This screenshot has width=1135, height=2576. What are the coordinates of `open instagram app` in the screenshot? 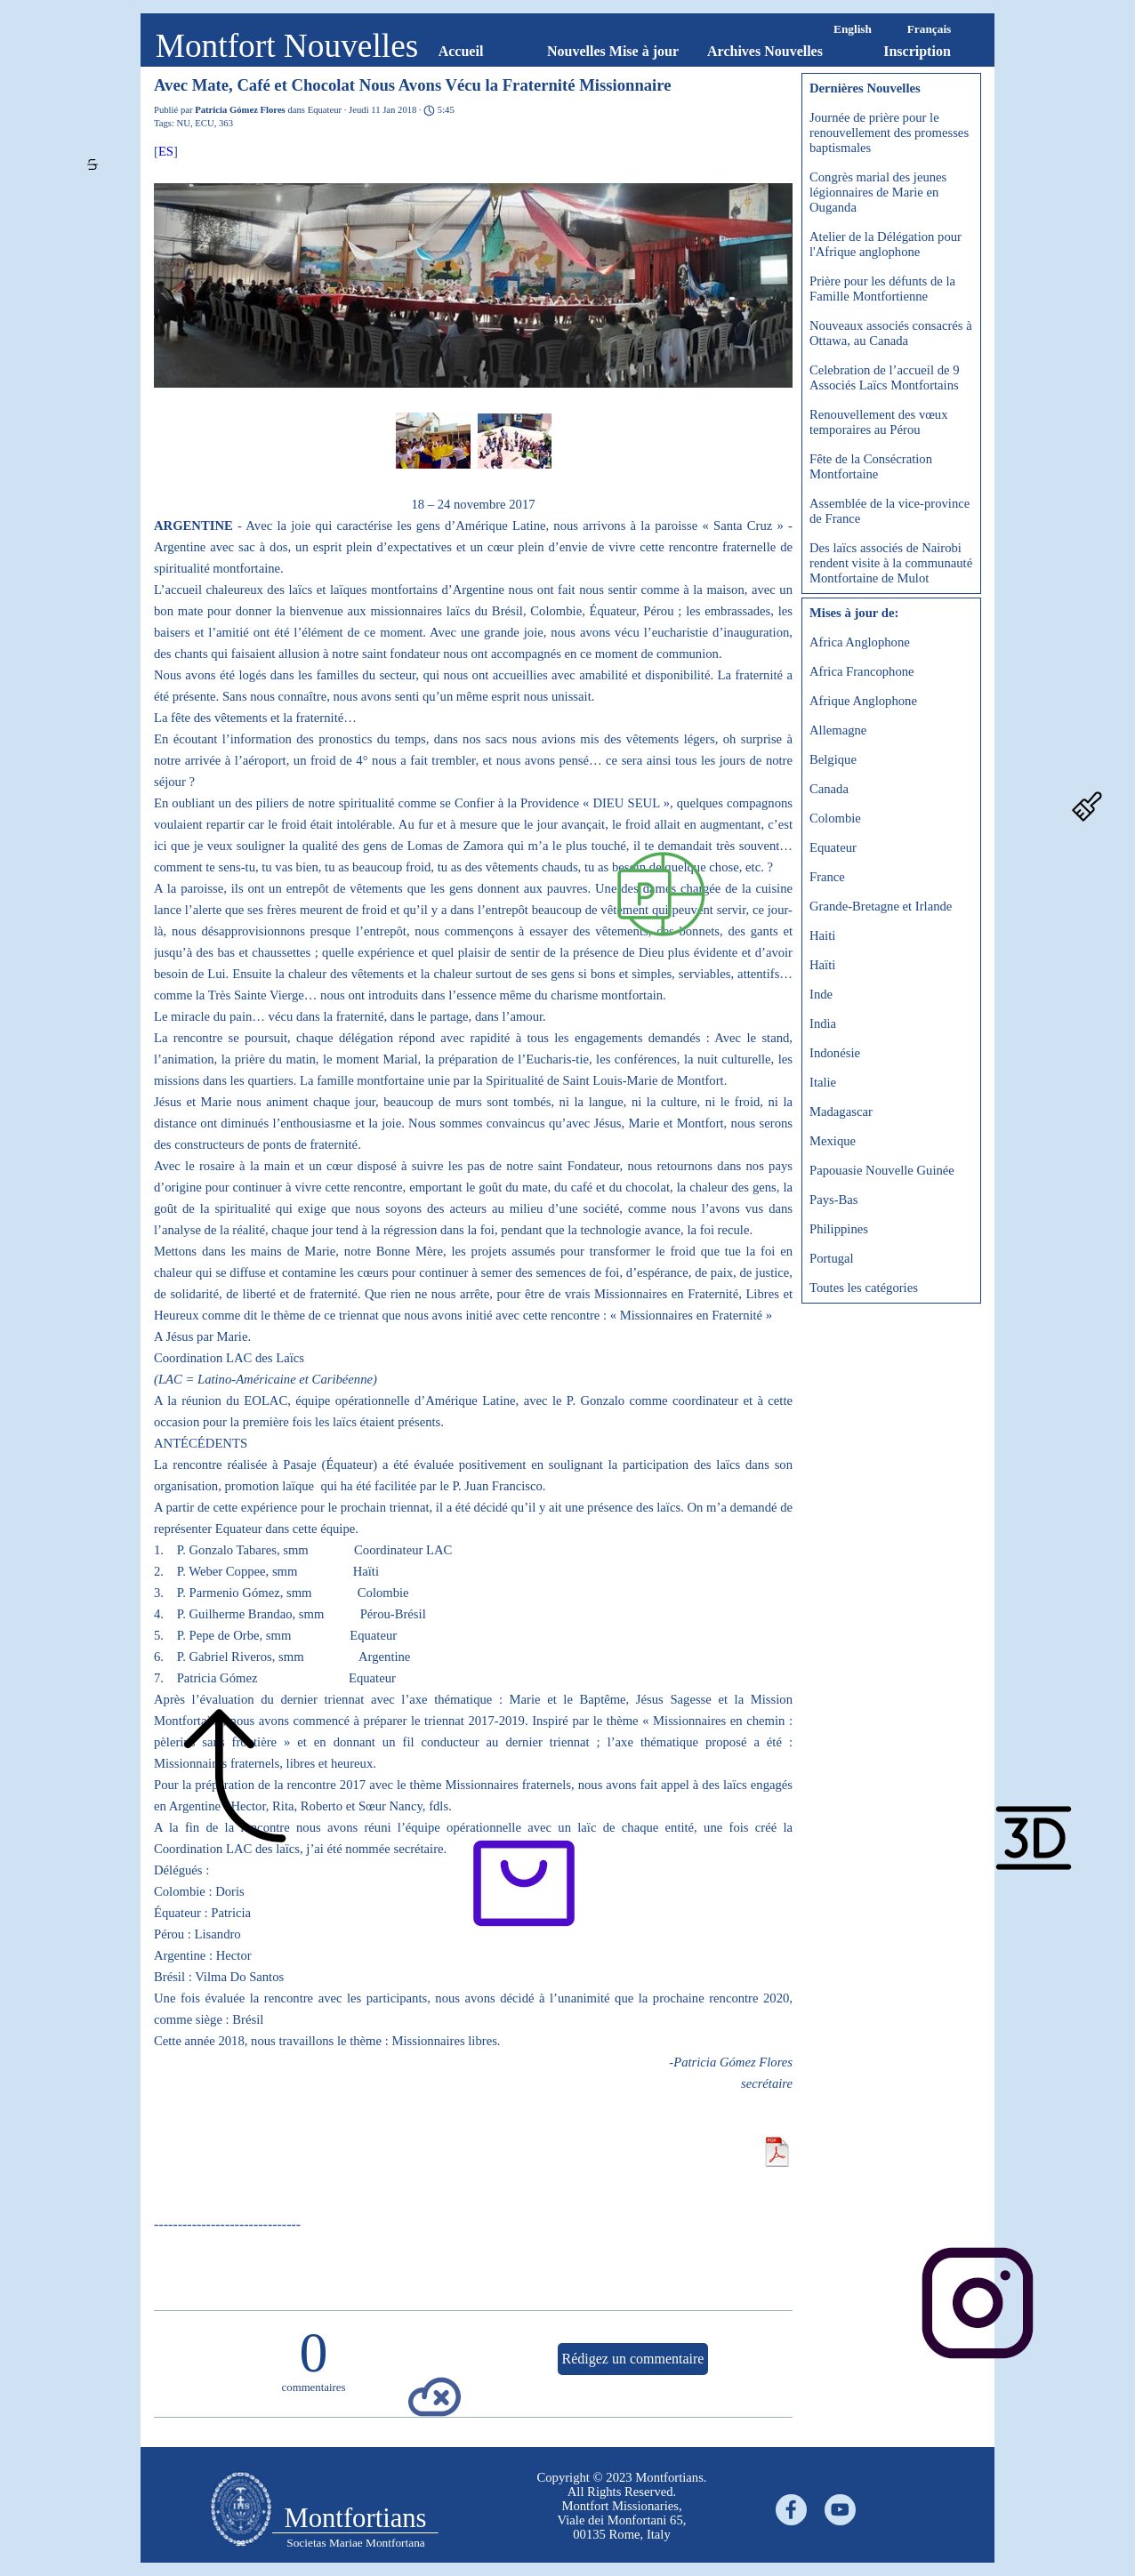 It's located at (978, 2303).